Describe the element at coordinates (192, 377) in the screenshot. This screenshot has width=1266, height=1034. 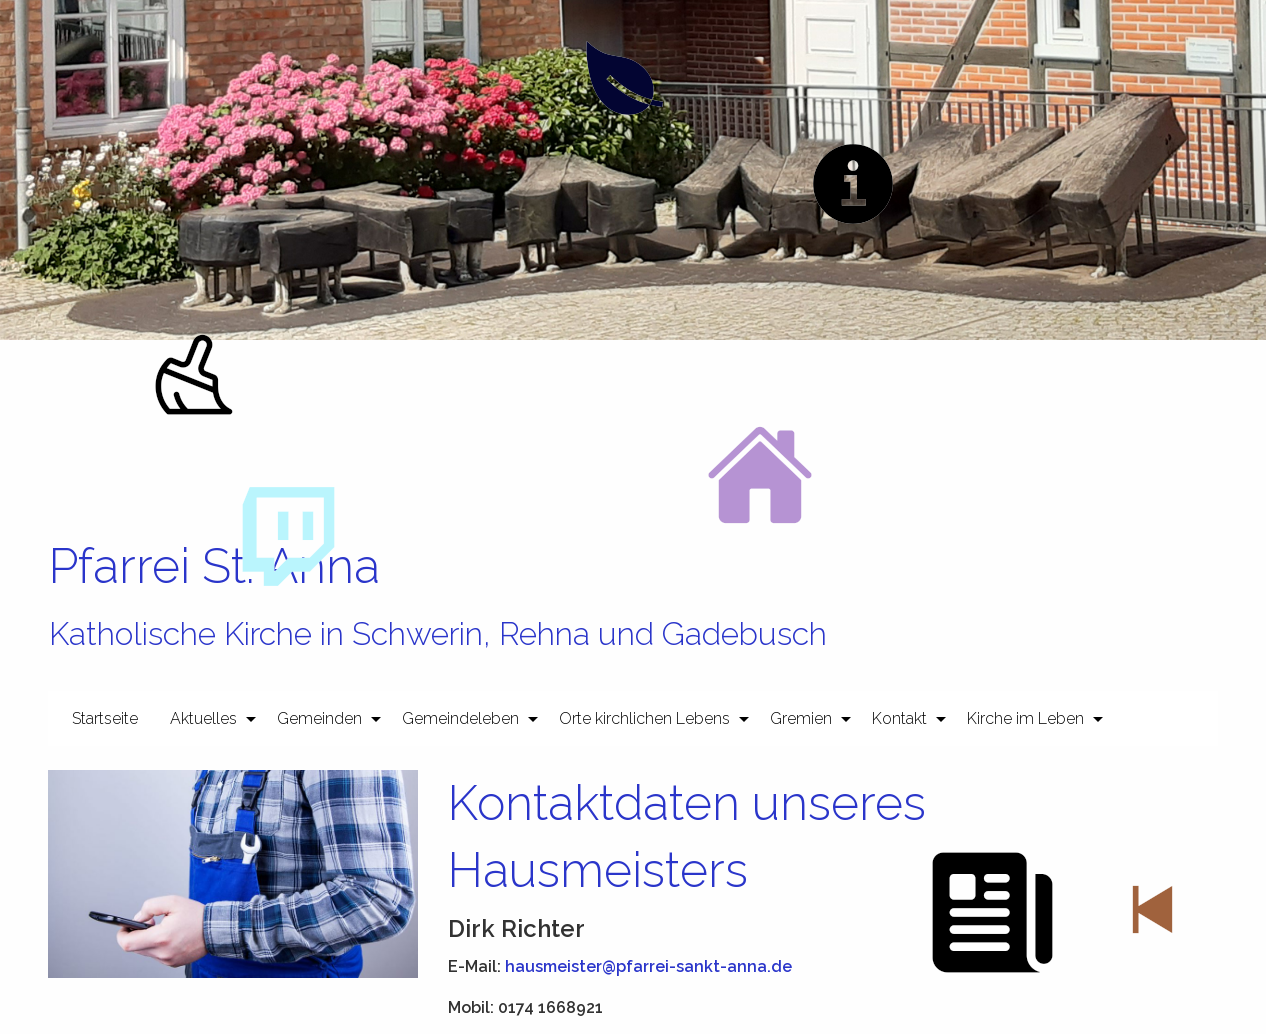
I see `clear or clean up items` at that location.